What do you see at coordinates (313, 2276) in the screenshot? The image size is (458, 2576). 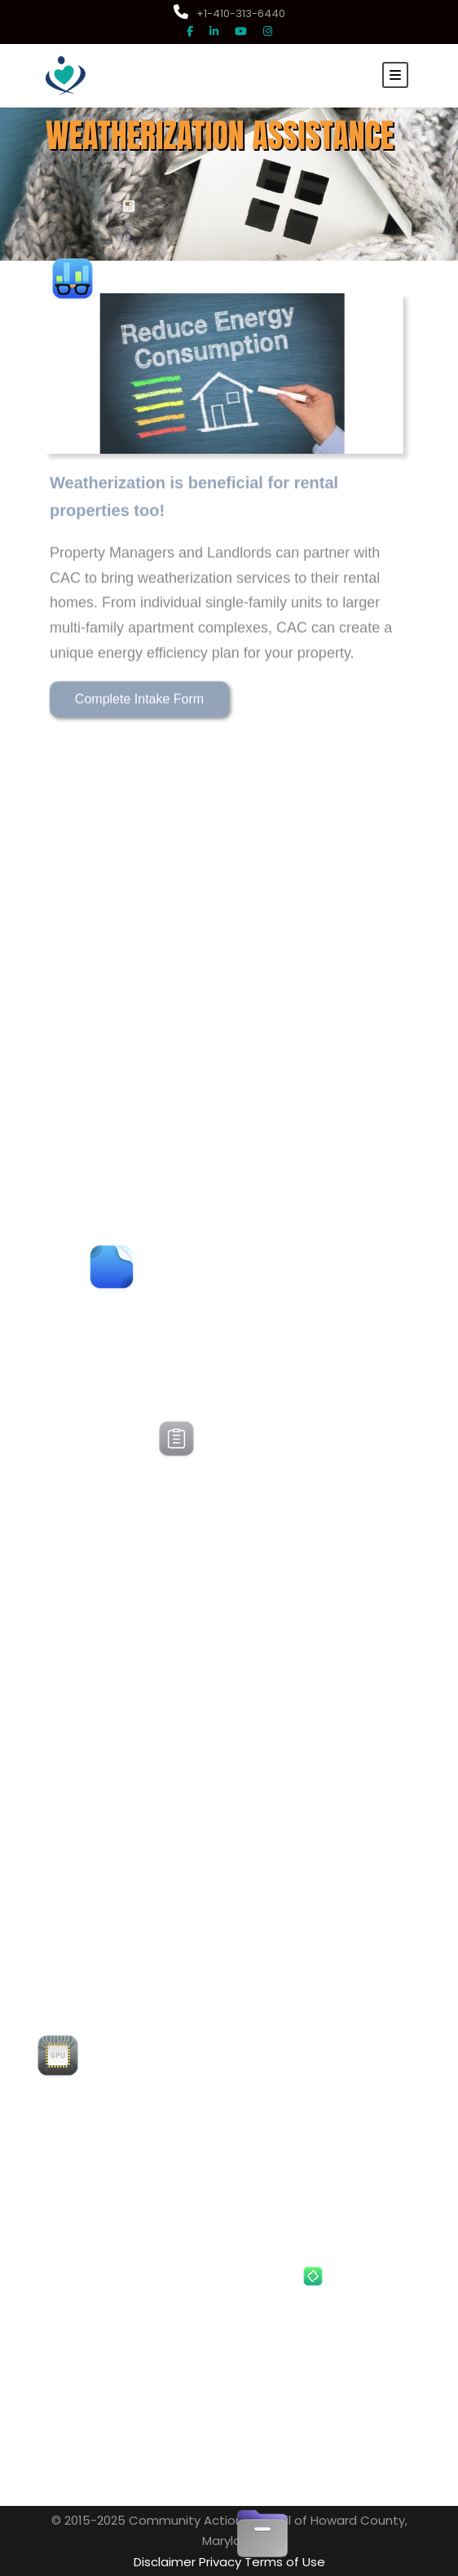 I see `open Element messaging app` at bounding box center [313, 2276].